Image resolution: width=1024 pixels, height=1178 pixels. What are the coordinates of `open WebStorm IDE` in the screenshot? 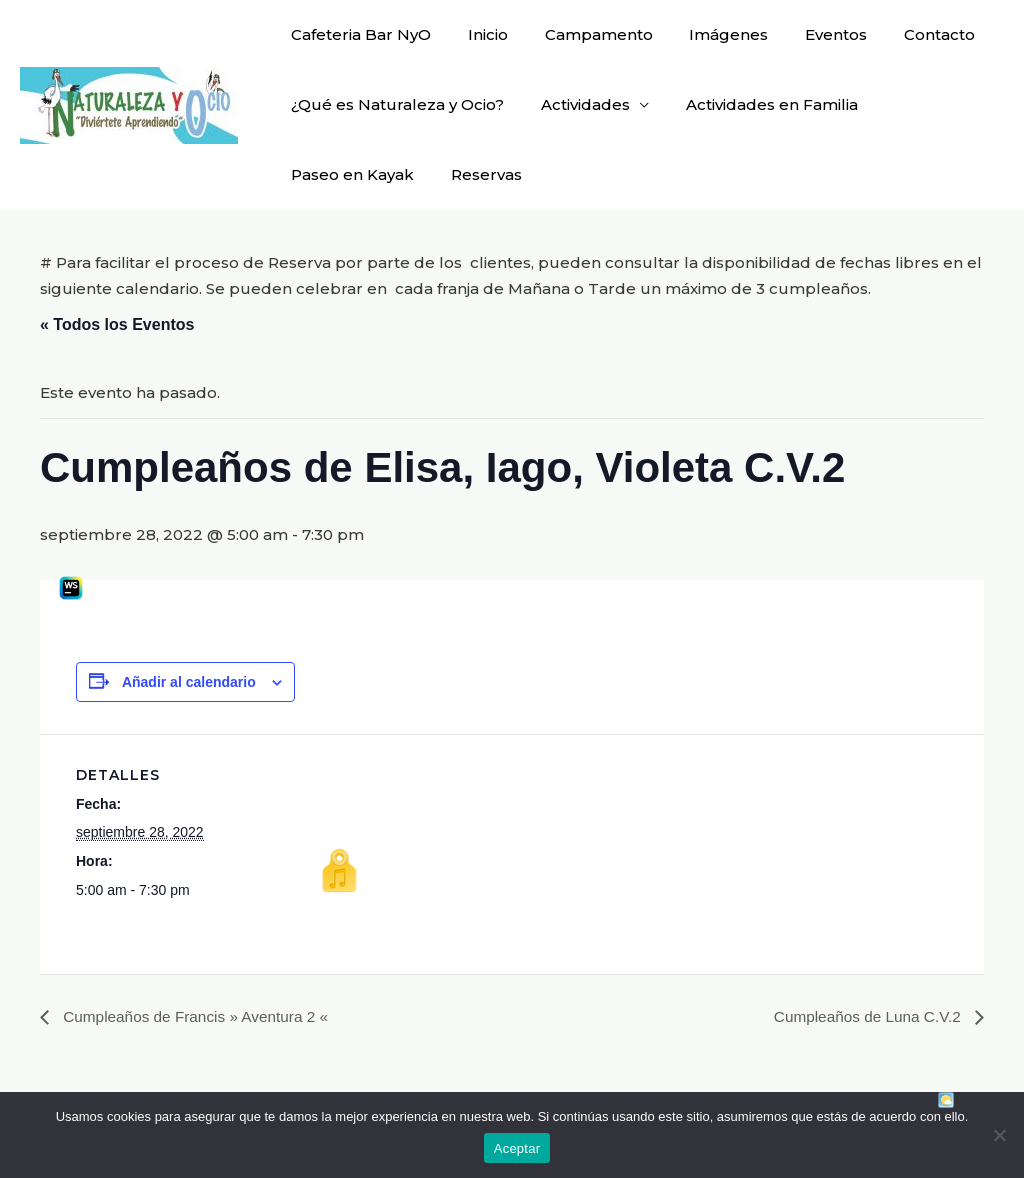 It's located at (71, 588).